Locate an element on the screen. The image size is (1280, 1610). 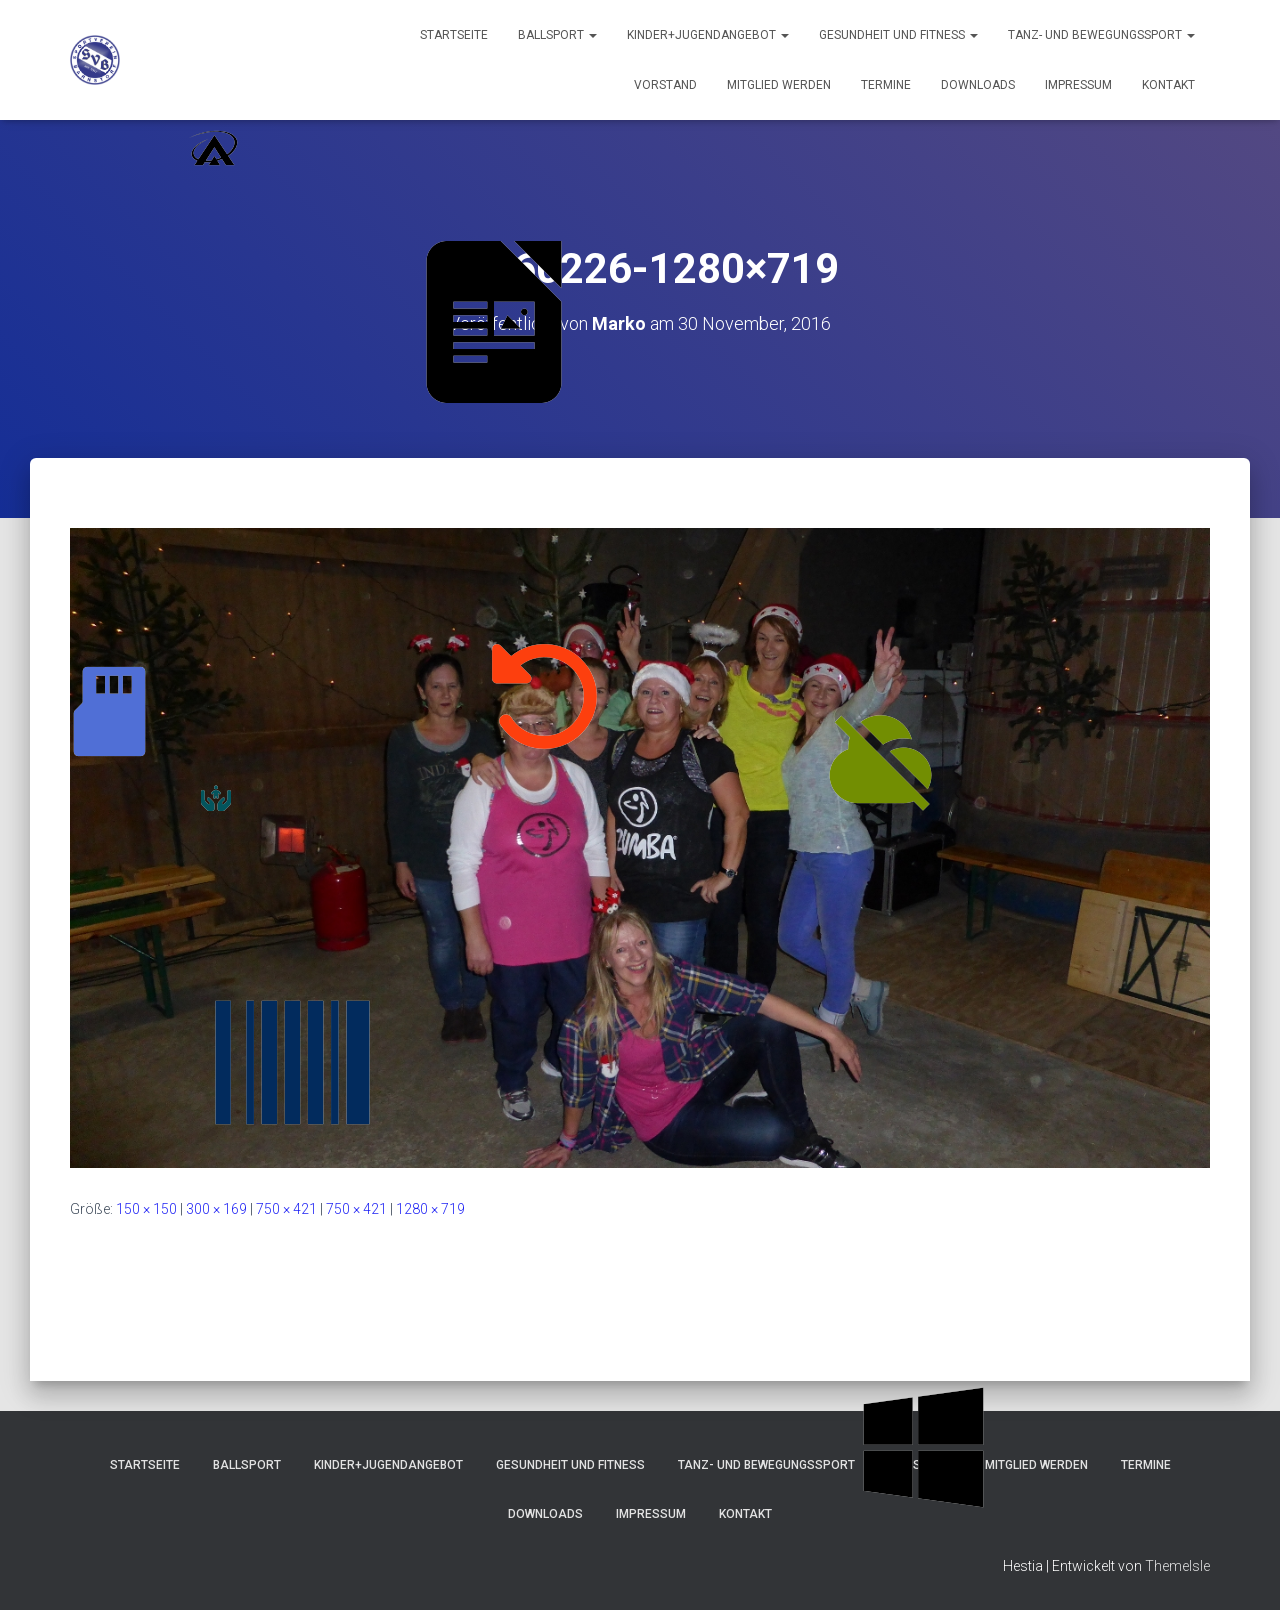
windows operating system logo is located at coordinates (923, 1447).